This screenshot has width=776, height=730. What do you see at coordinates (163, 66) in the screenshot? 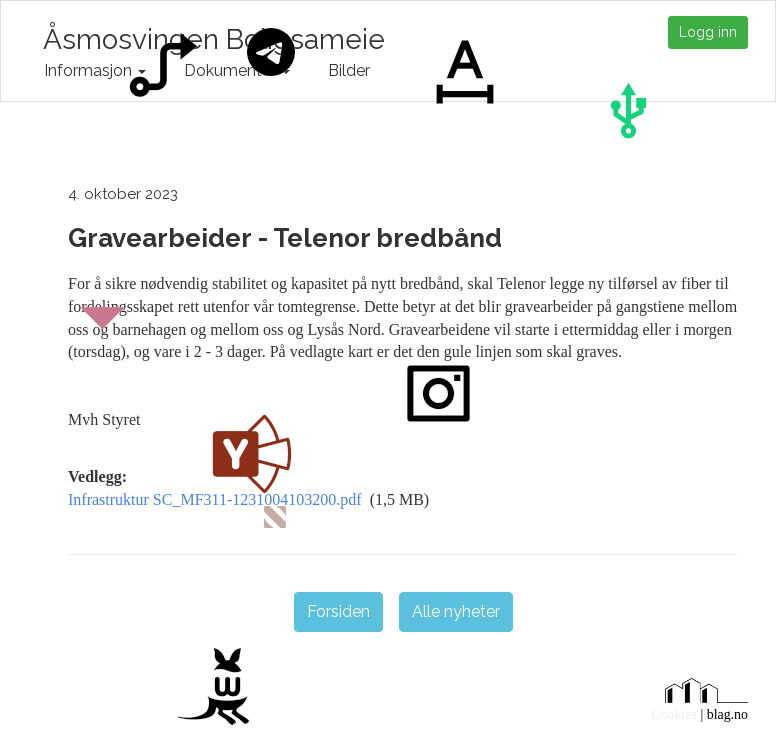
I see `get directions or navigation guidance` at bounding box center [163, 66].